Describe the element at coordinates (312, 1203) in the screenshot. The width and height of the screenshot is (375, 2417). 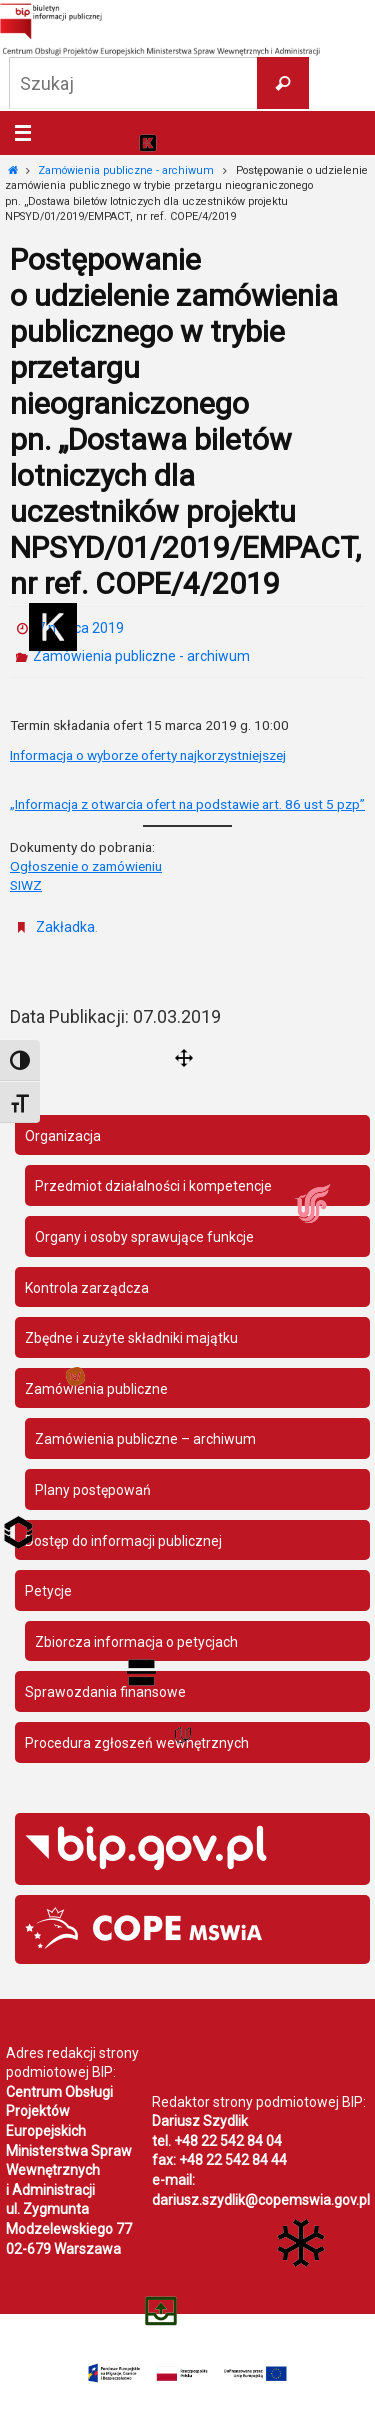
I see `Air China airline logo` at that location.